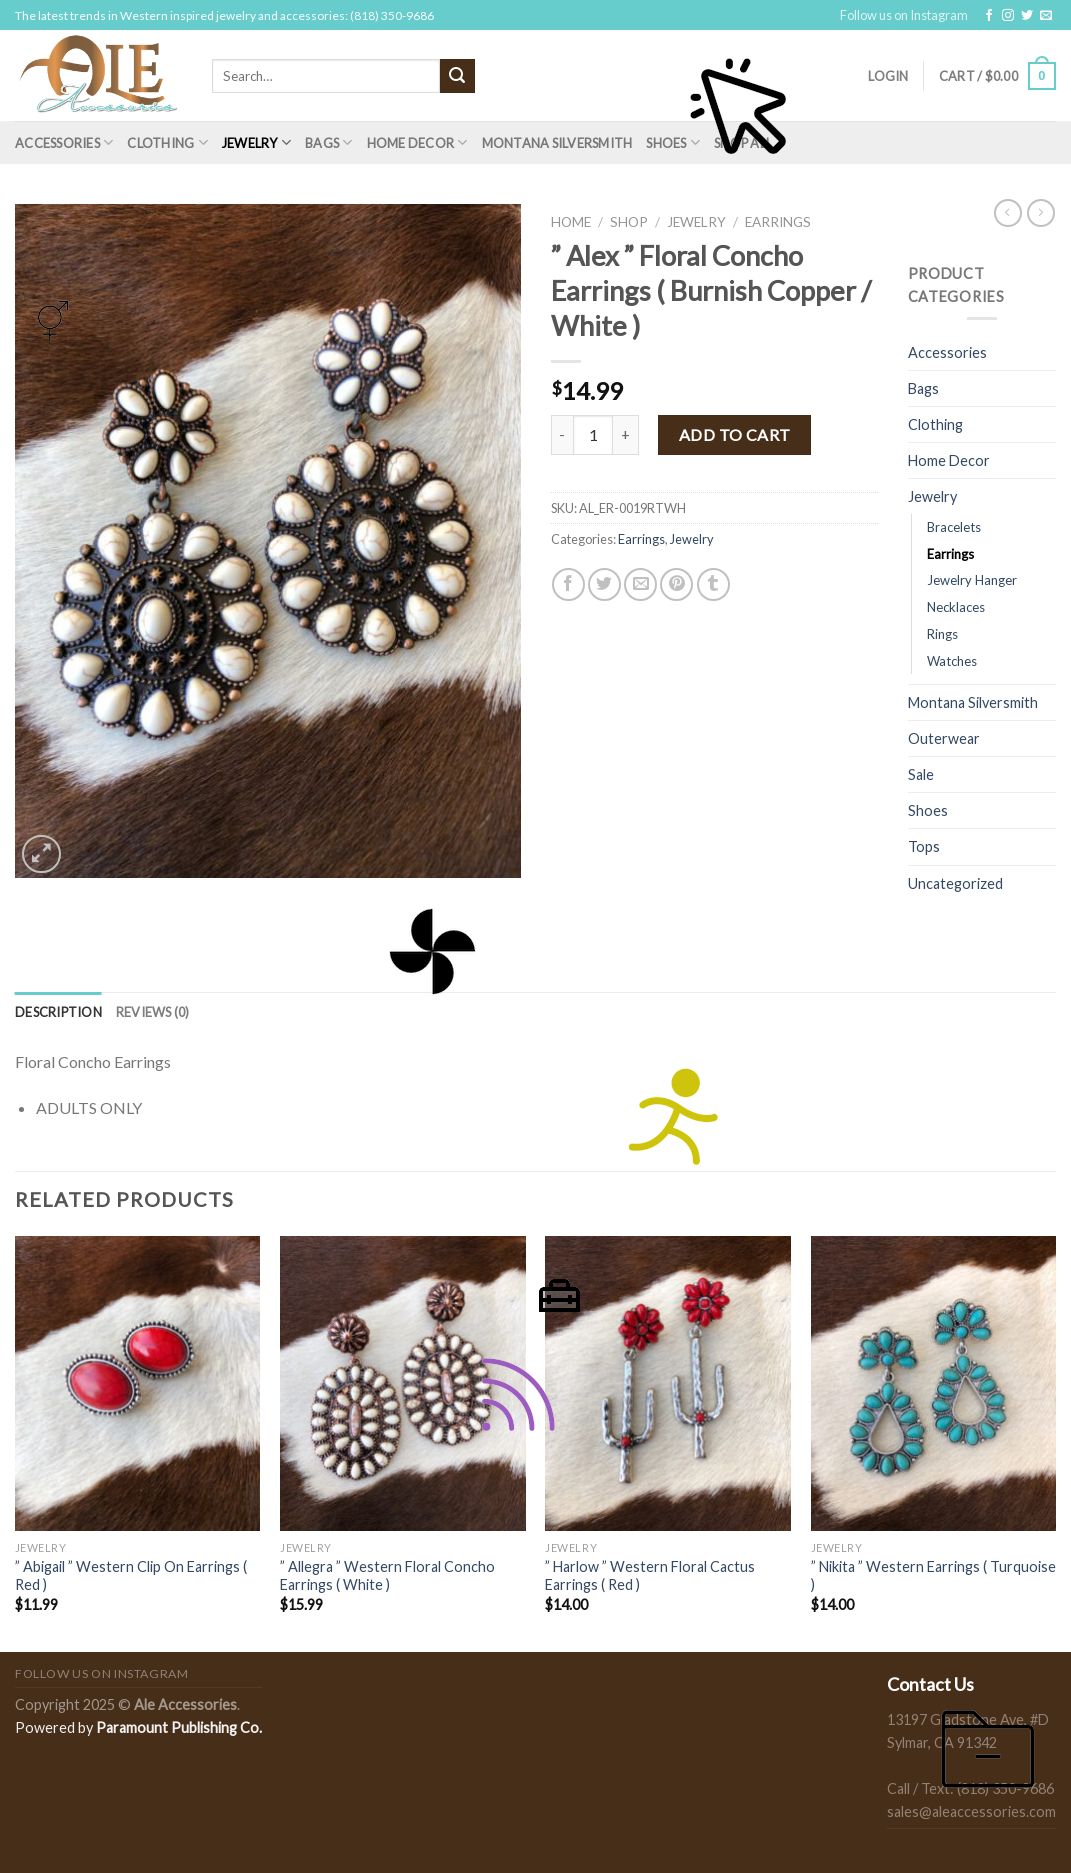  Describe the element at coordinates (515, 1398) in the screenshot. I see `subscribe to RSS feed` at that location.